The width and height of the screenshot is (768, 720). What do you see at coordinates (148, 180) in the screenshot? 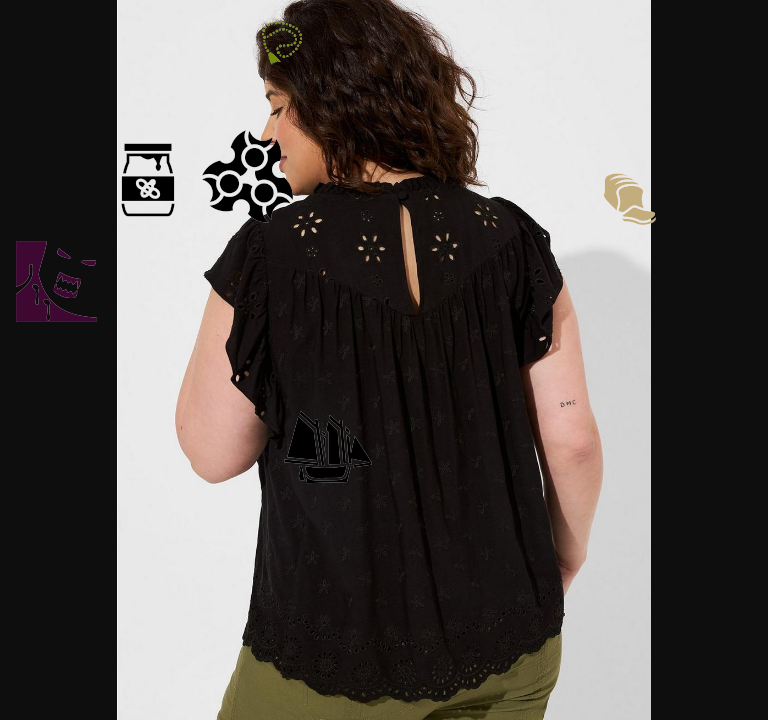
I see `honey or jam item in a game inventory` at bounding box center [148, 180].